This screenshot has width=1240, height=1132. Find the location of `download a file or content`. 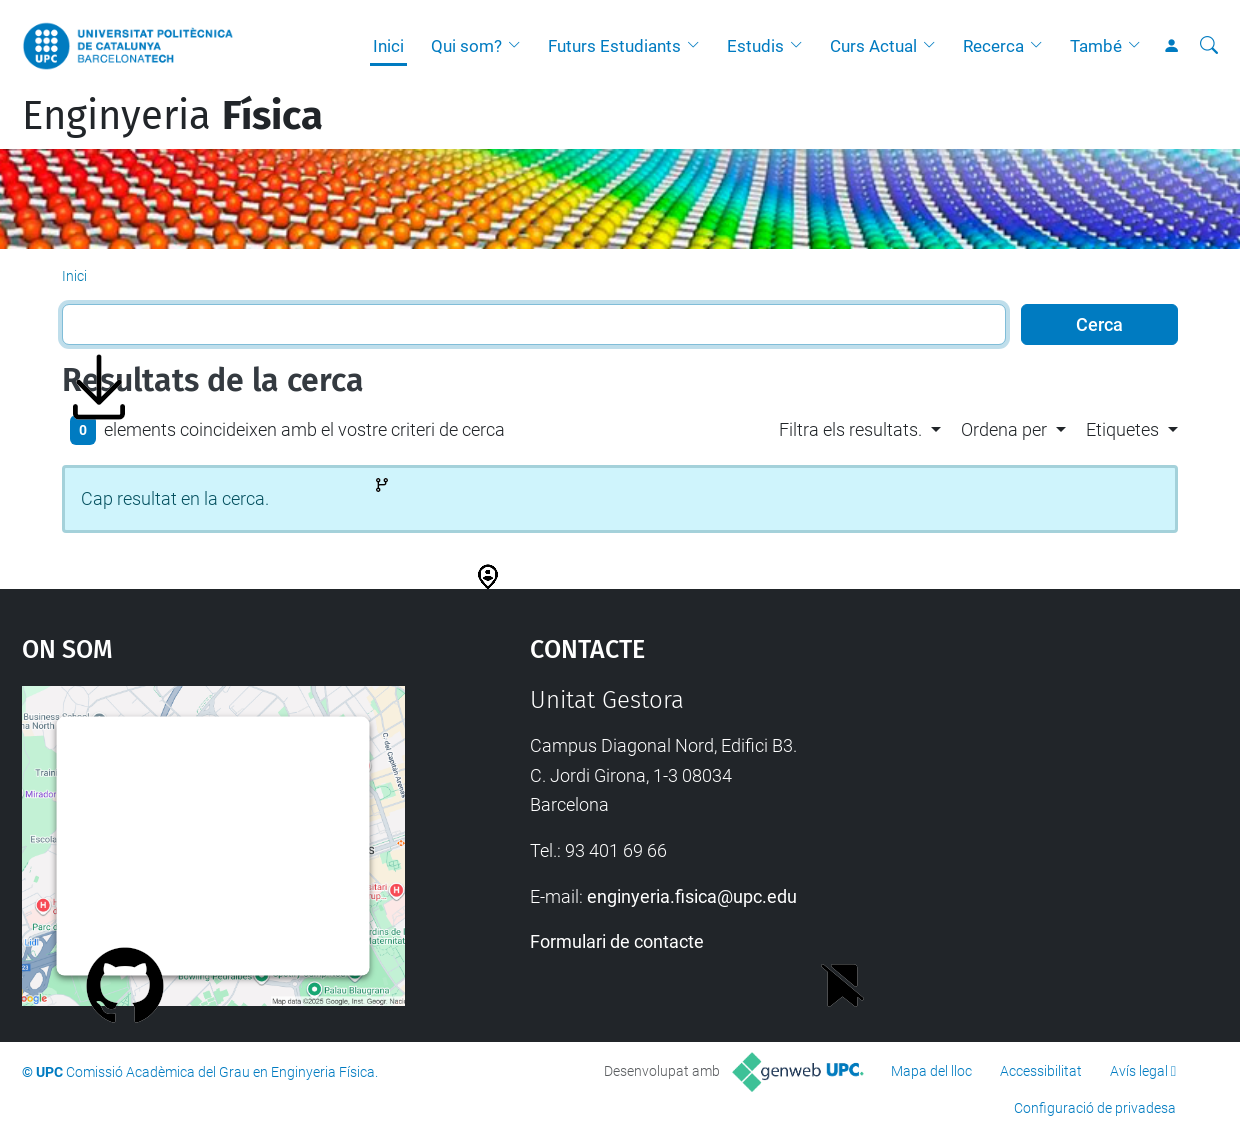

download a file or content is located at coordinates (99, 387).